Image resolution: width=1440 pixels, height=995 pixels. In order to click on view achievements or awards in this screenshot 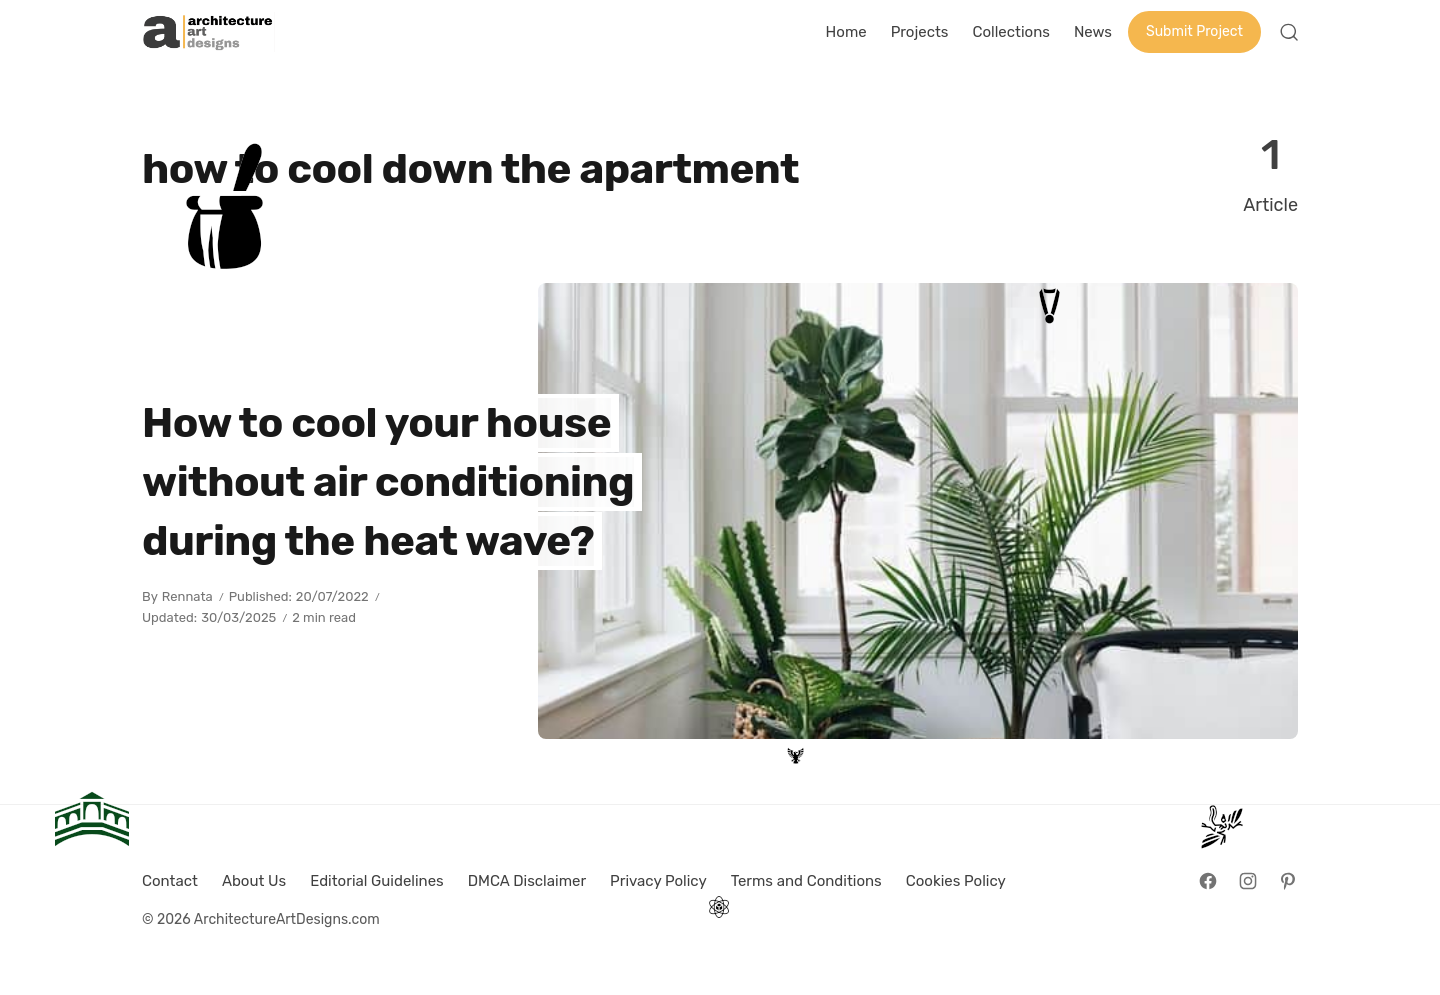, I will do `click(1049, 305)`.